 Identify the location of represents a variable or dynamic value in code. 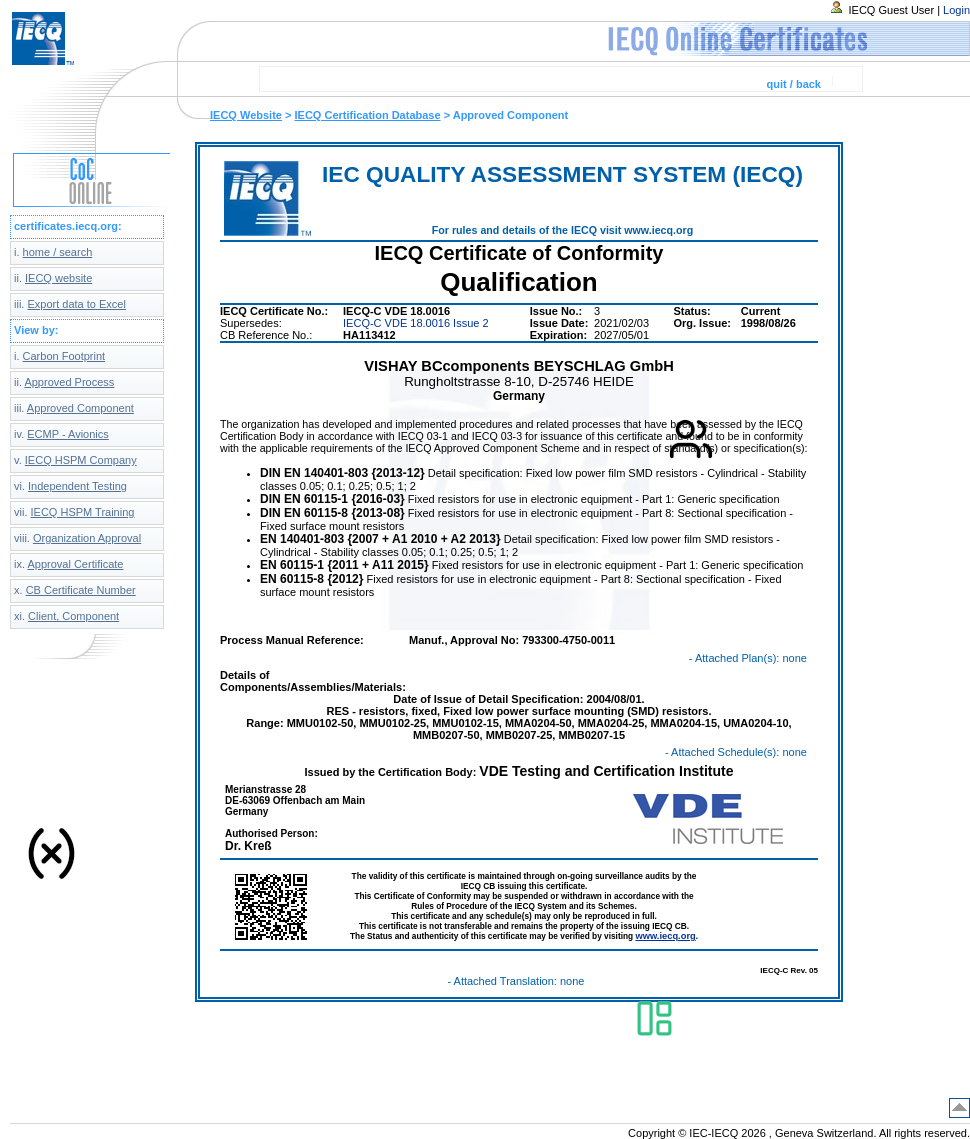
(51, 853).